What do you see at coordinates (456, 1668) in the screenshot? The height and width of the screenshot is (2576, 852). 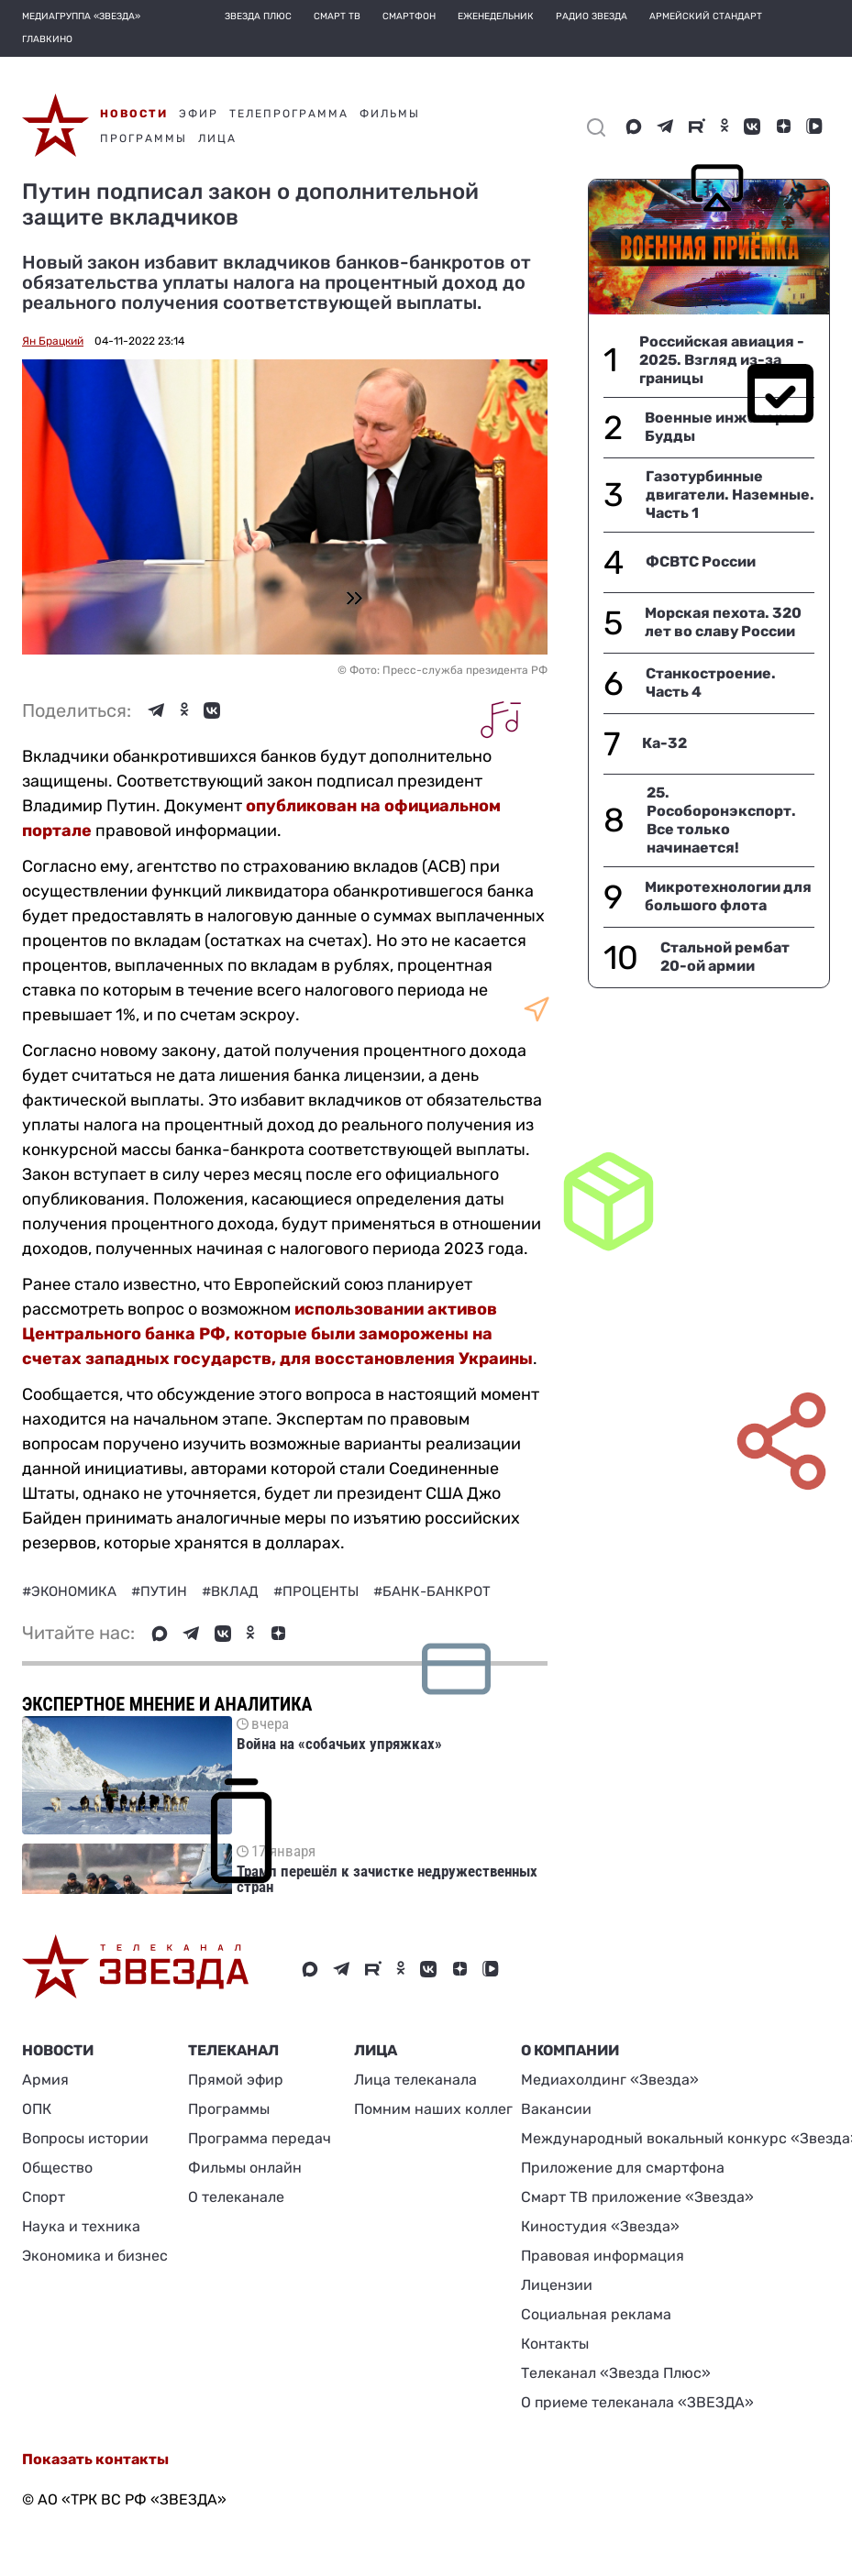 I see `manage payment methods` at bounding box center [456, 1668].